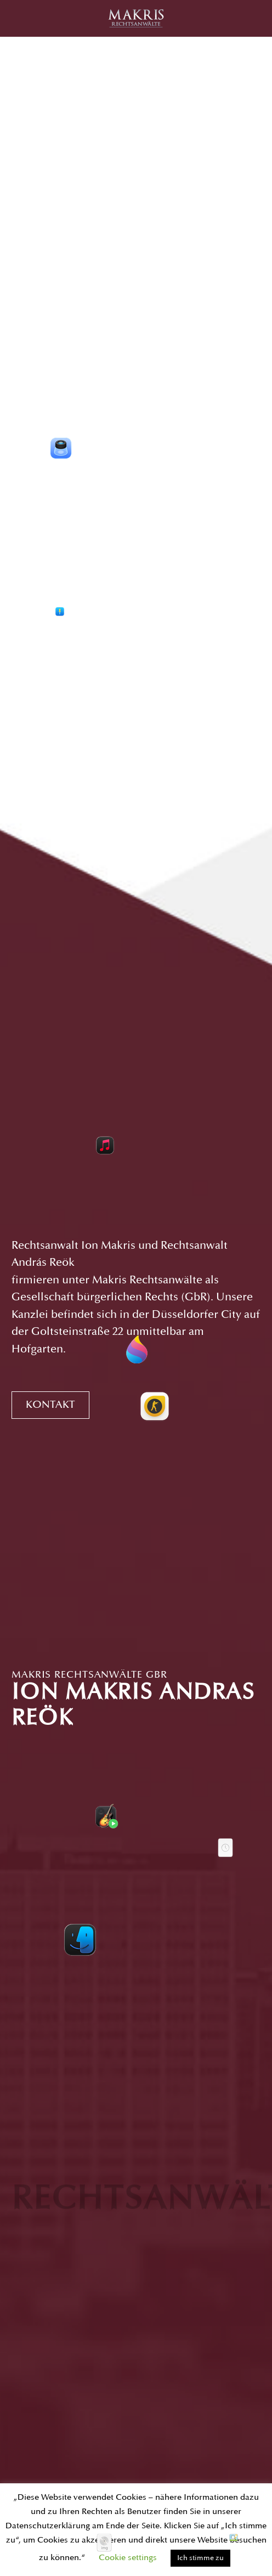 The width and height of the screenshot is (272, 2576). What do you see at coordinates (155, 1406) in the screenshot?
I see `launch counter-strike` at bounding box center [155, 1406].